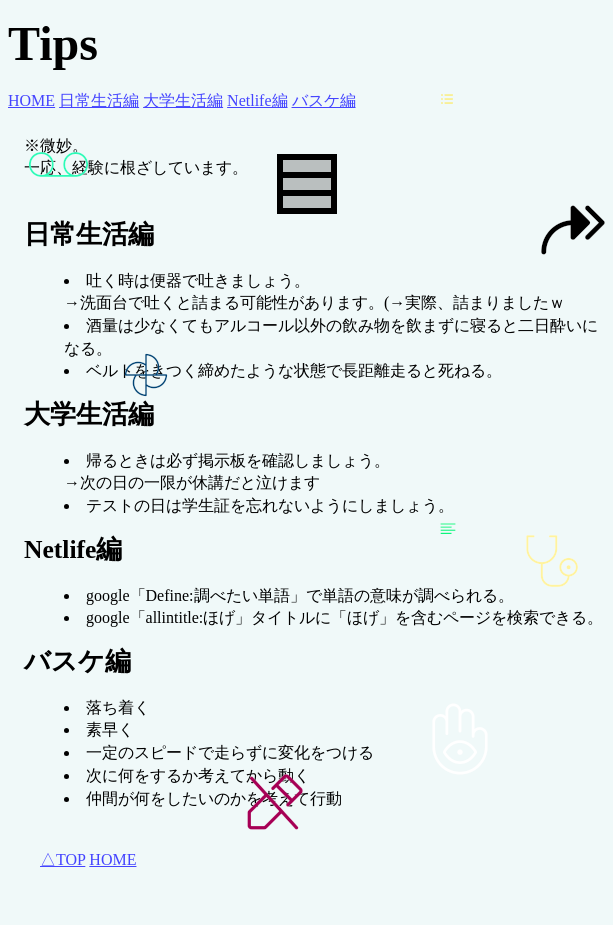  I want to click on forward or share content to multiple recipients, so click(573, 230).